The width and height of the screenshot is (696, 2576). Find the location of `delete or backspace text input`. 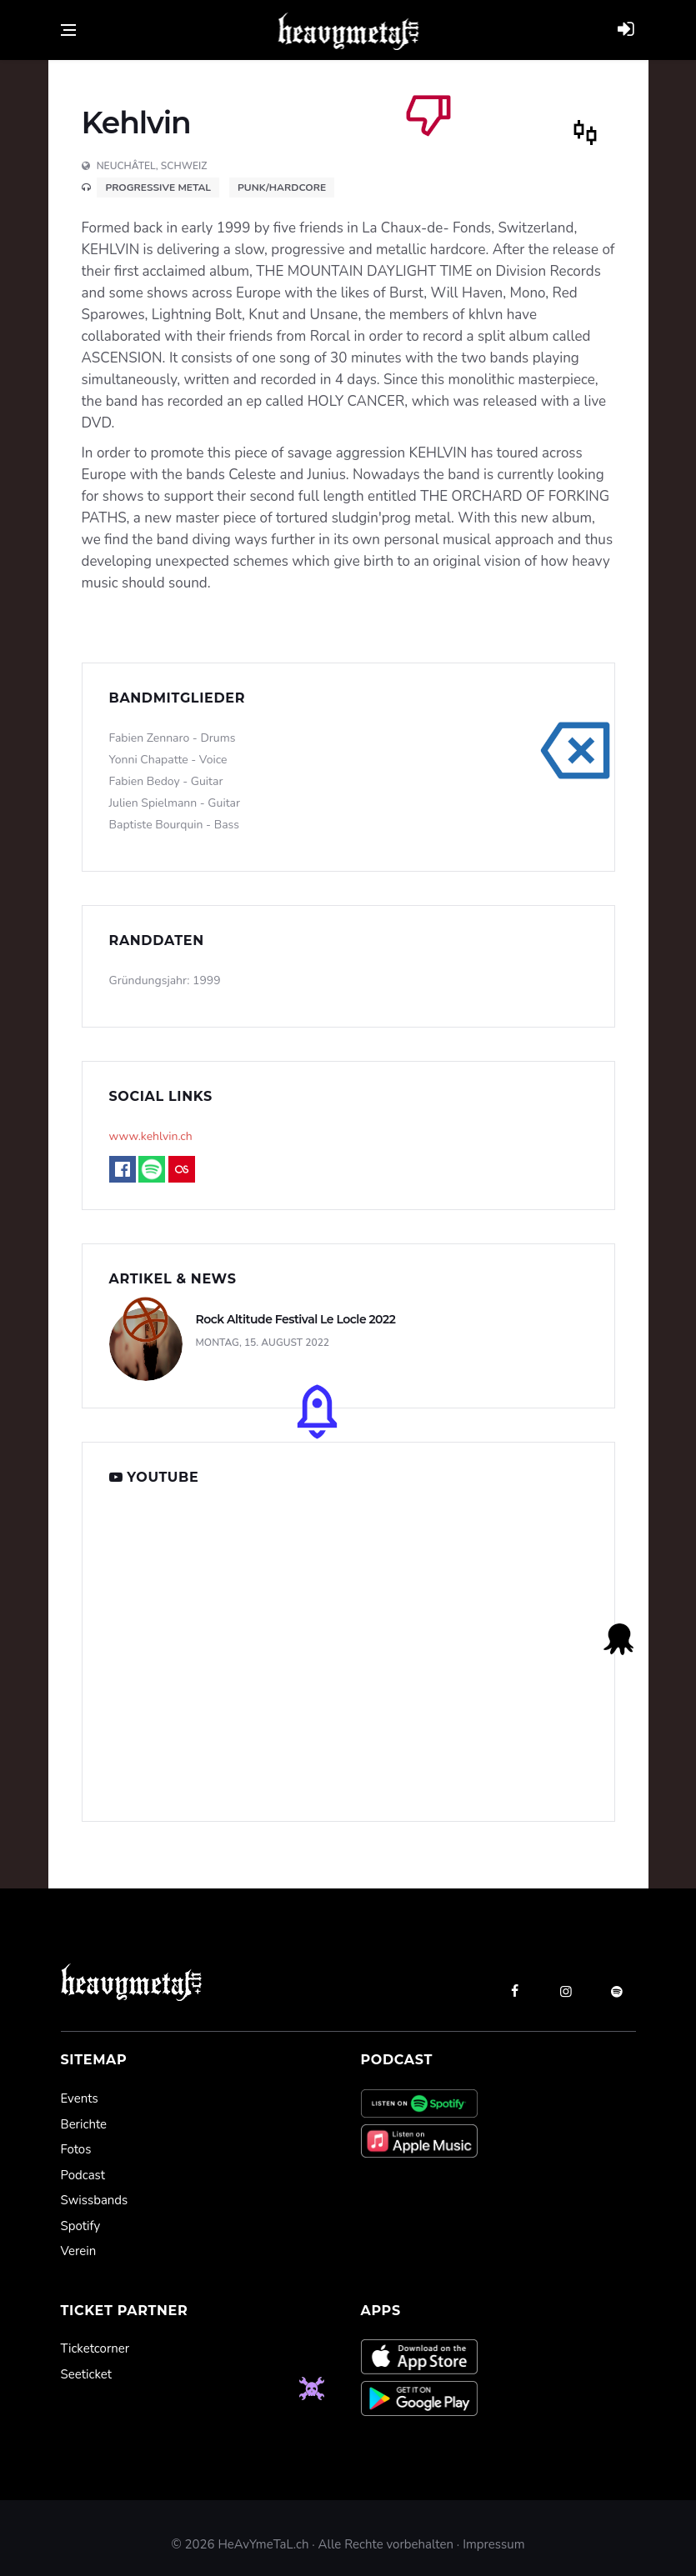

delete or backspace text input is located at coordinates (578, 750).